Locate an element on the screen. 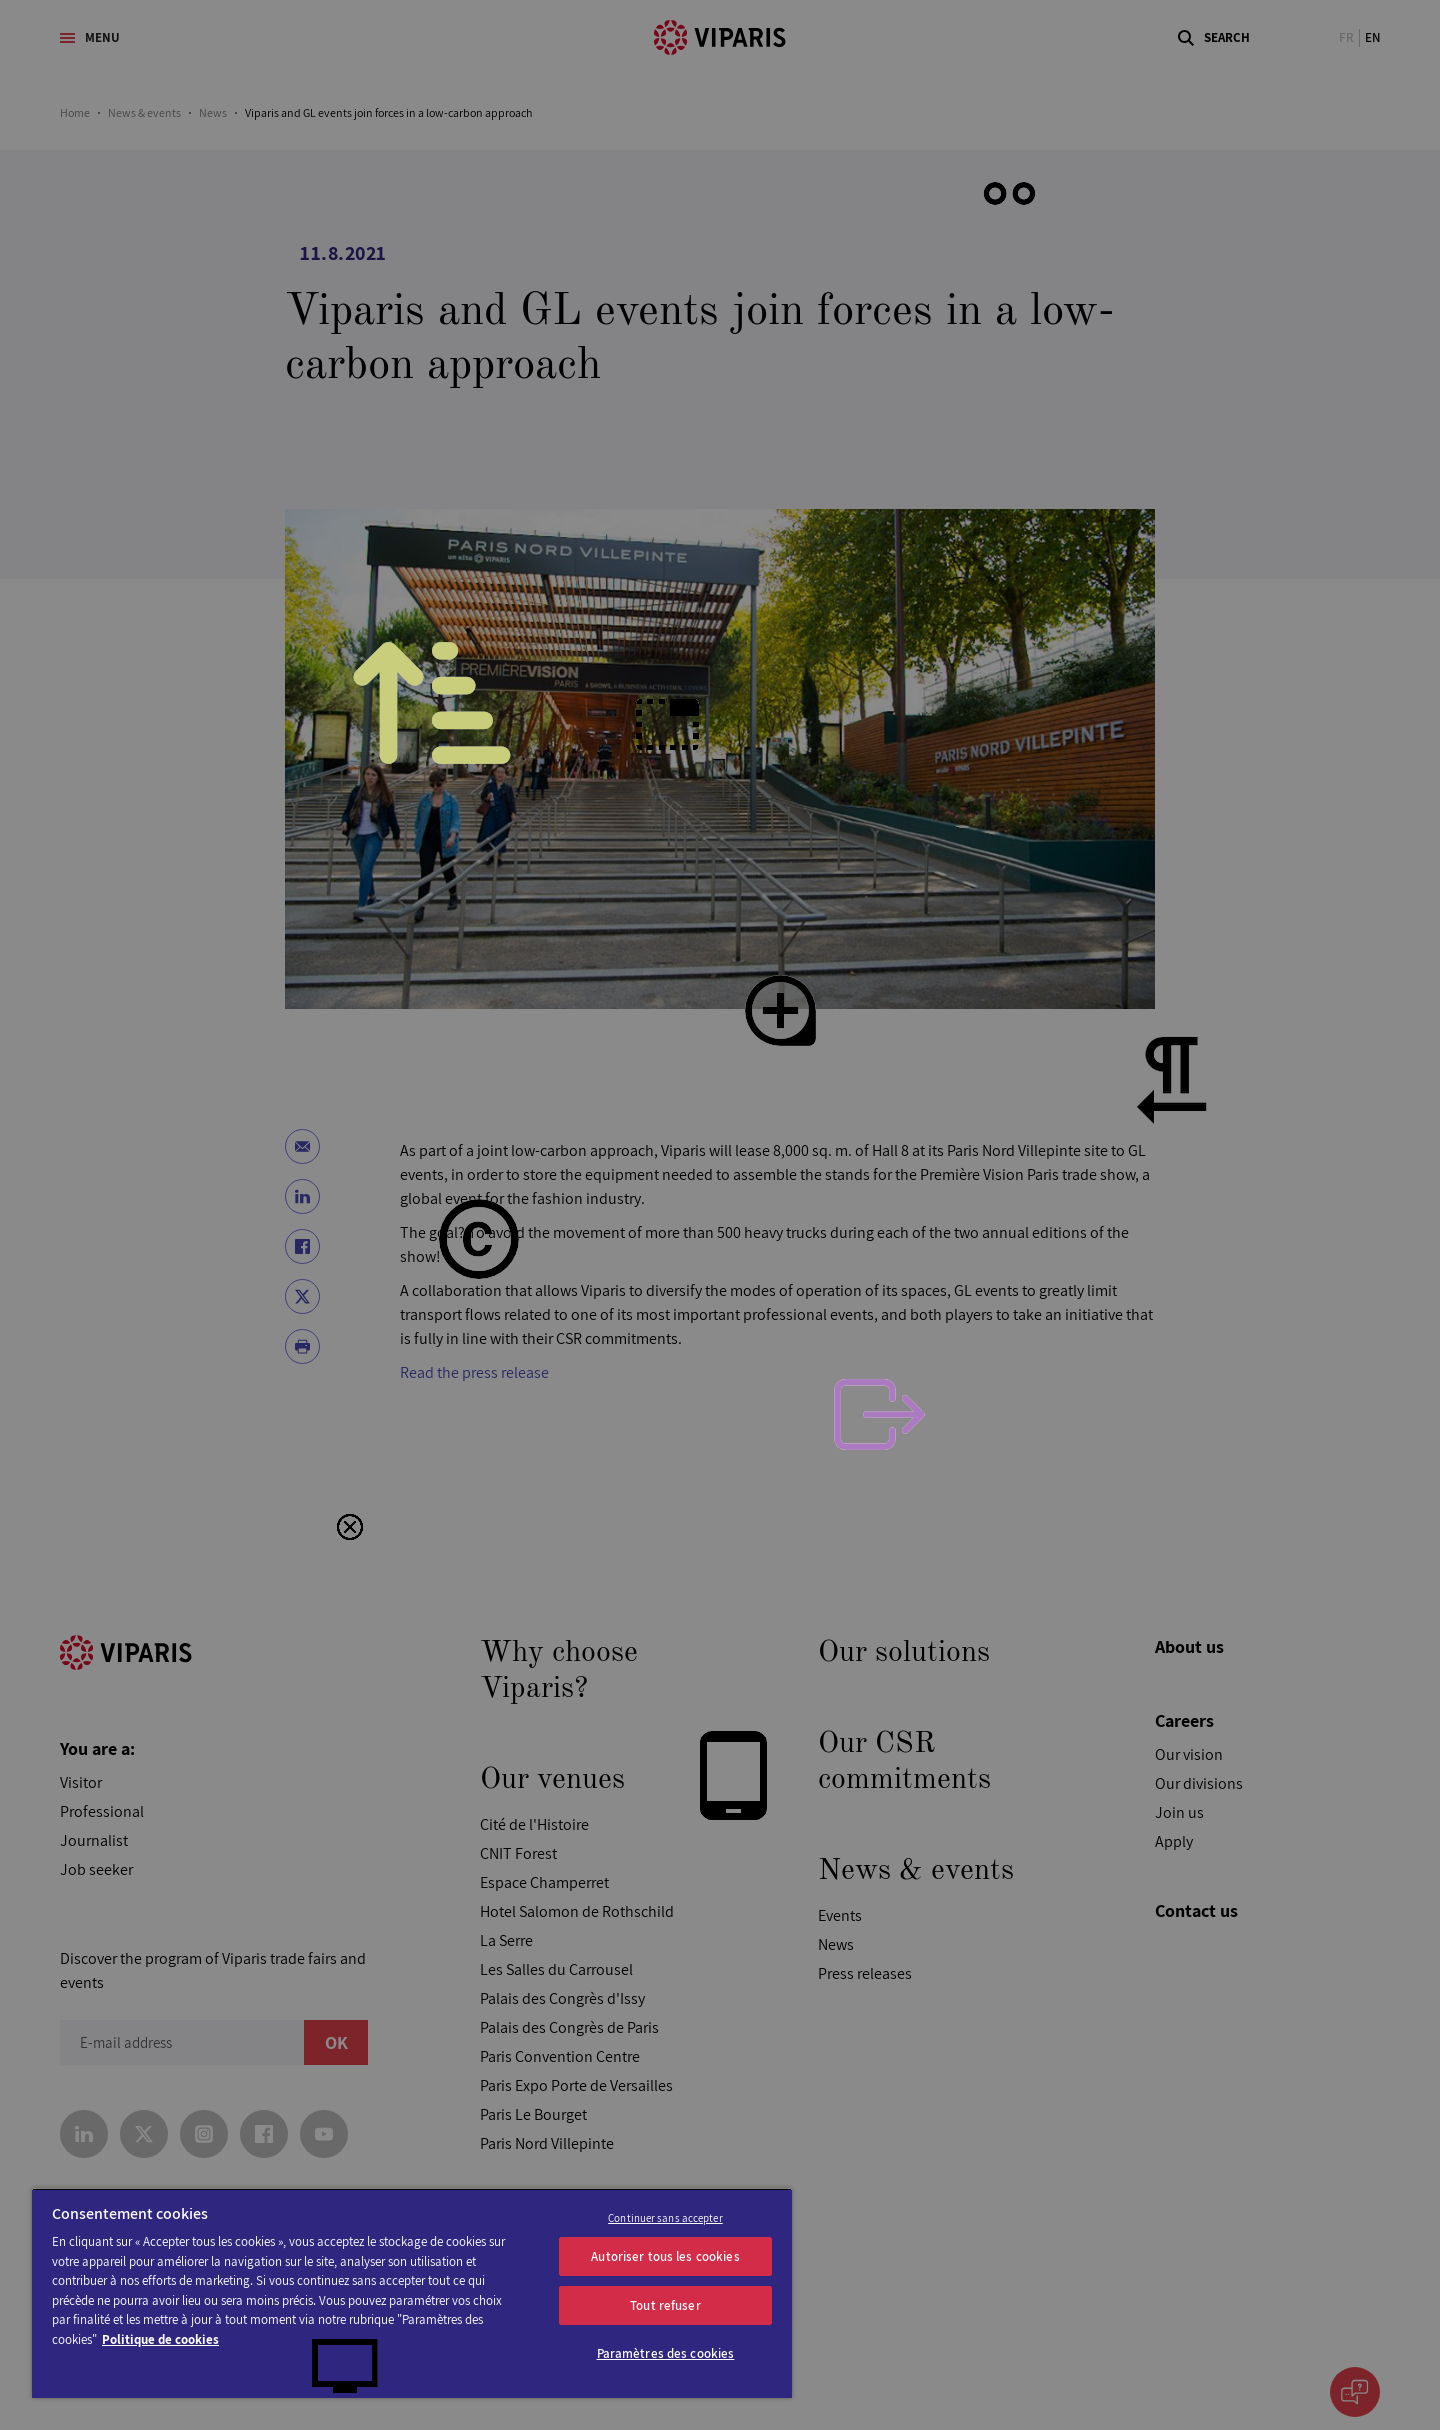 This screenshot has height=2430, width=1440. cancel or close the current action is located at coordinates (350, 1527).